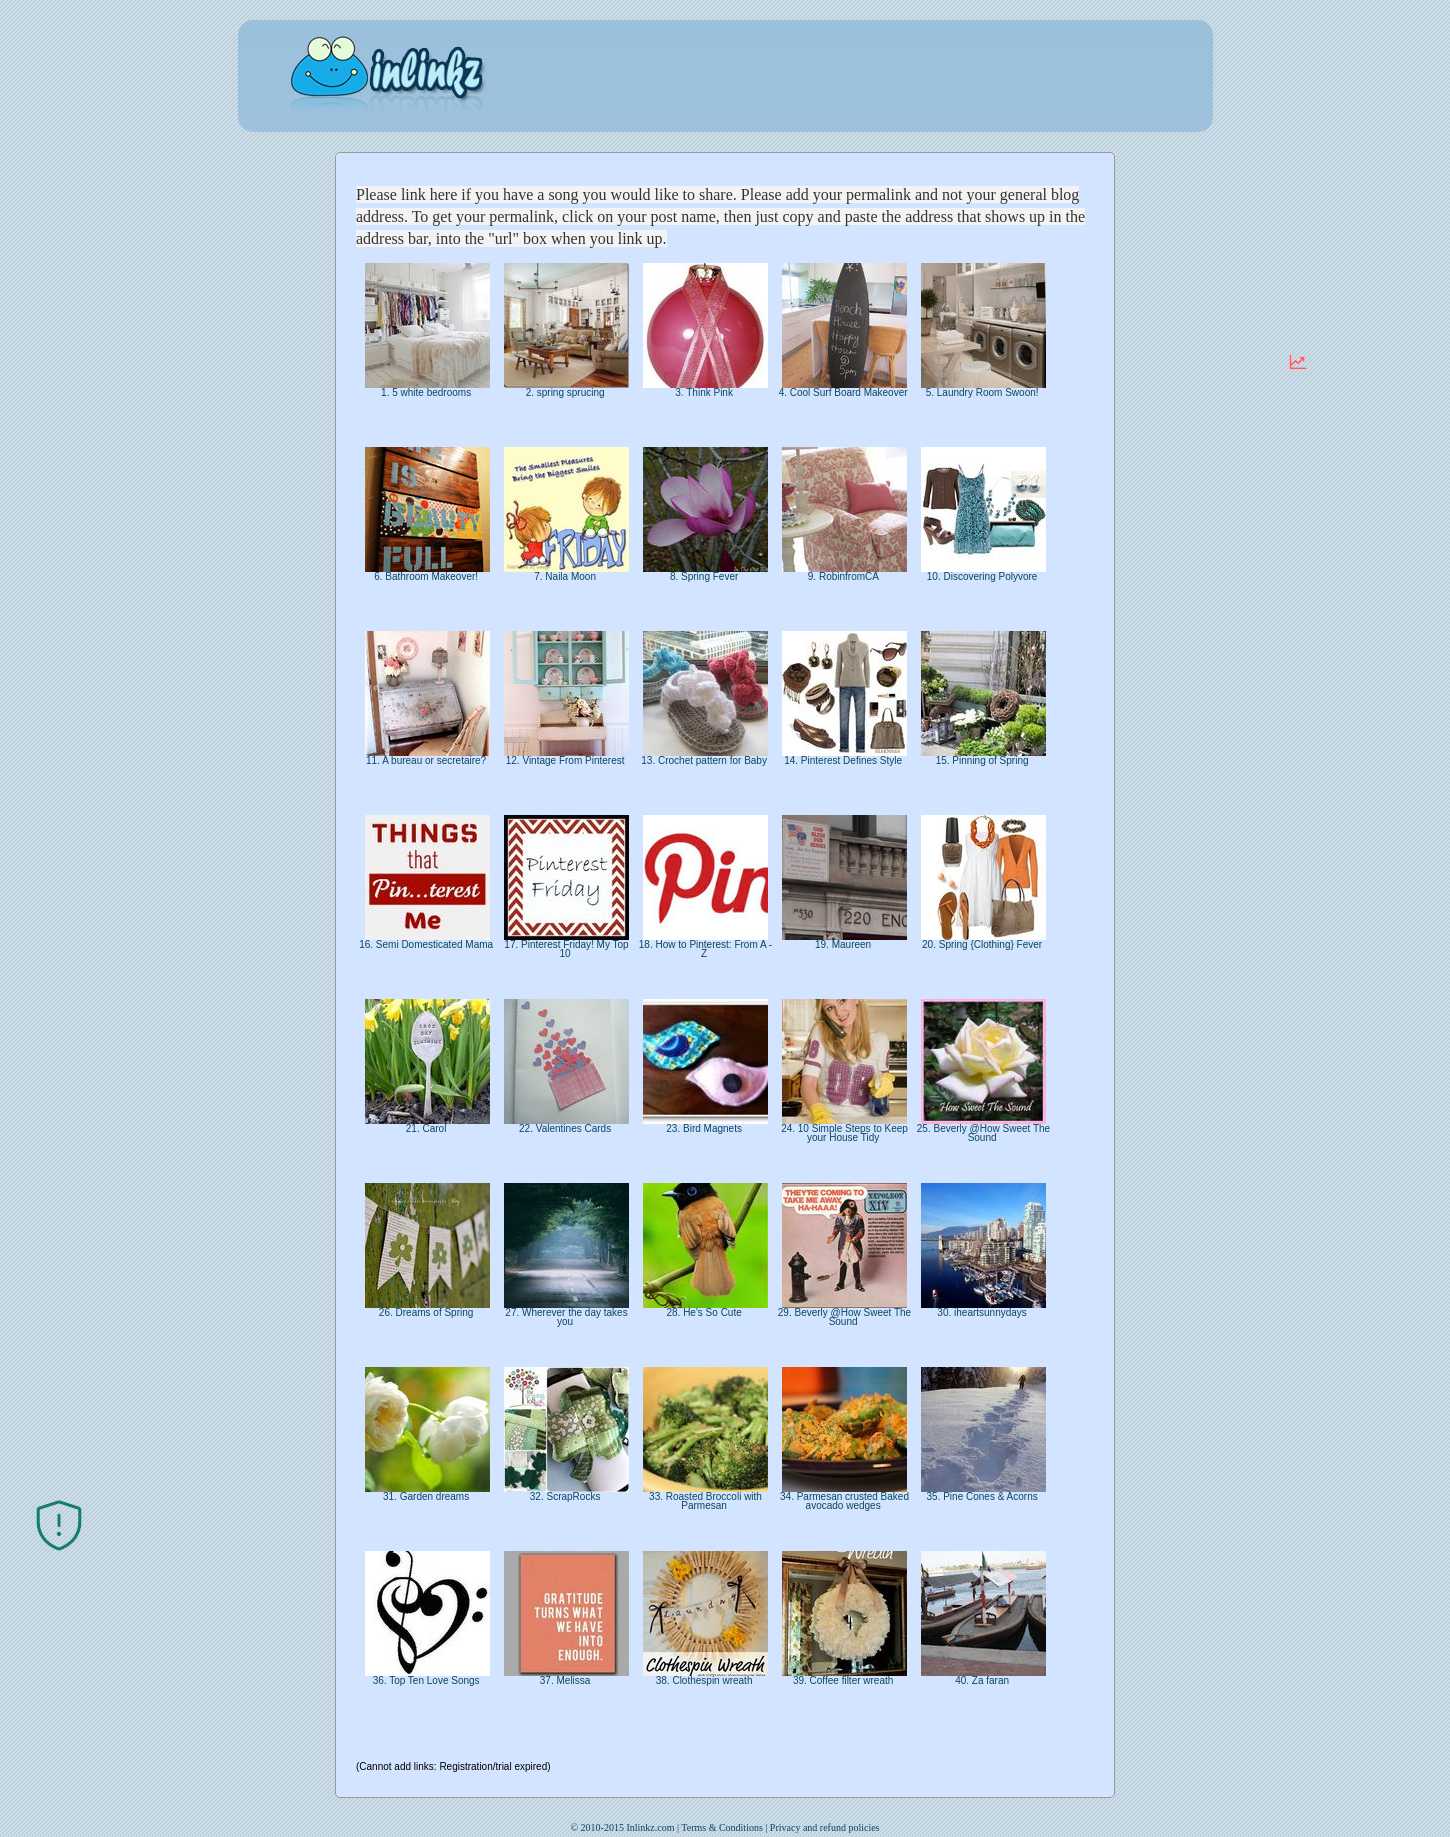 The image size is (1450, 1837). Describe the element at coordinates (59, 1526) in the screenshot. I see `view security alert or warning` at that location.